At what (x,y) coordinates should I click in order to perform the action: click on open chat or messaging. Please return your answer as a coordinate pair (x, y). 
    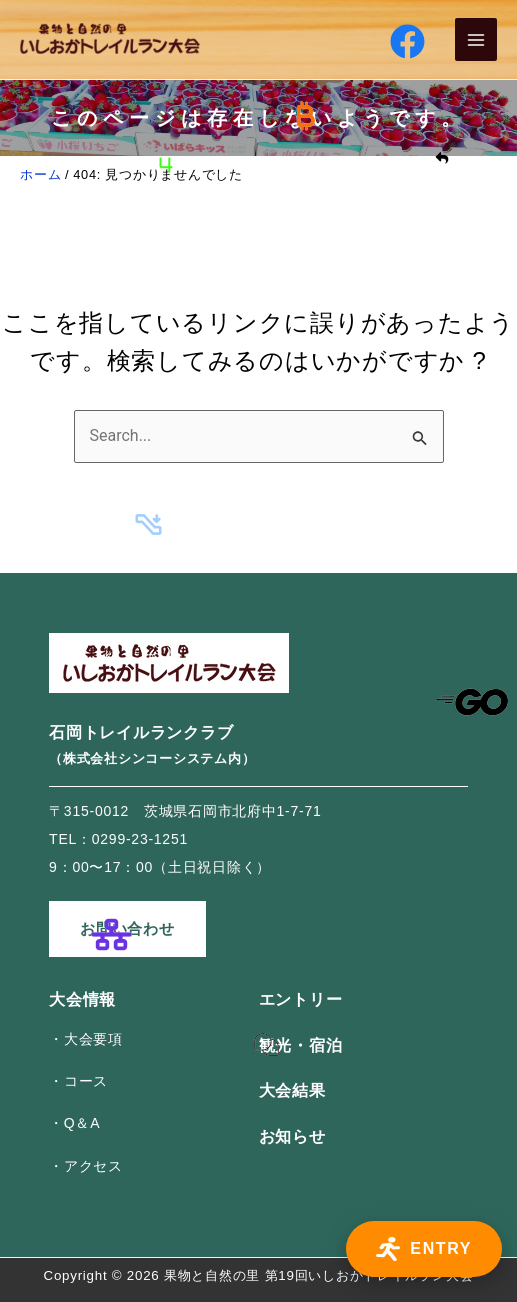
    Looking at the image, I should click on (266, 1044).